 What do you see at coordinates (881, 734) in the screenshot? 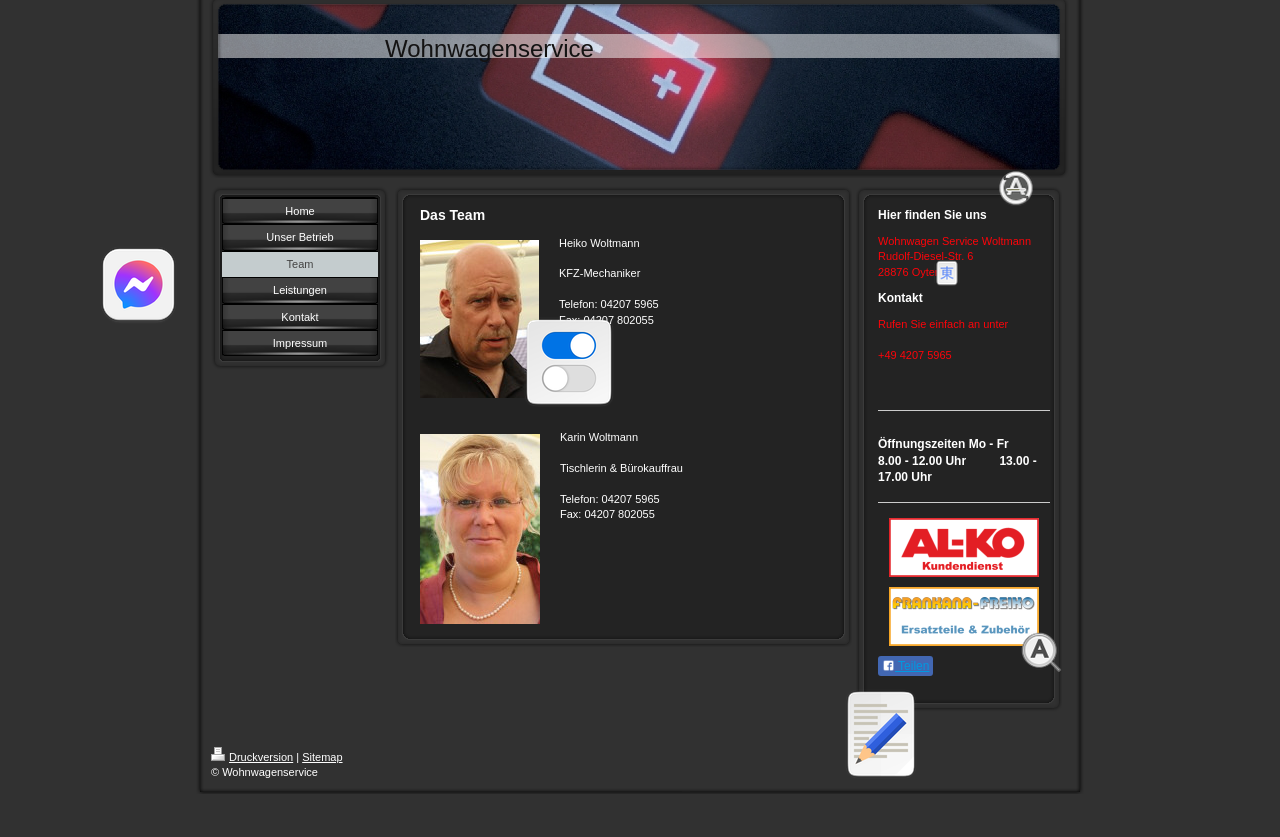
I see `open the software learning or tutorial app` at bounding box center [881, 734].